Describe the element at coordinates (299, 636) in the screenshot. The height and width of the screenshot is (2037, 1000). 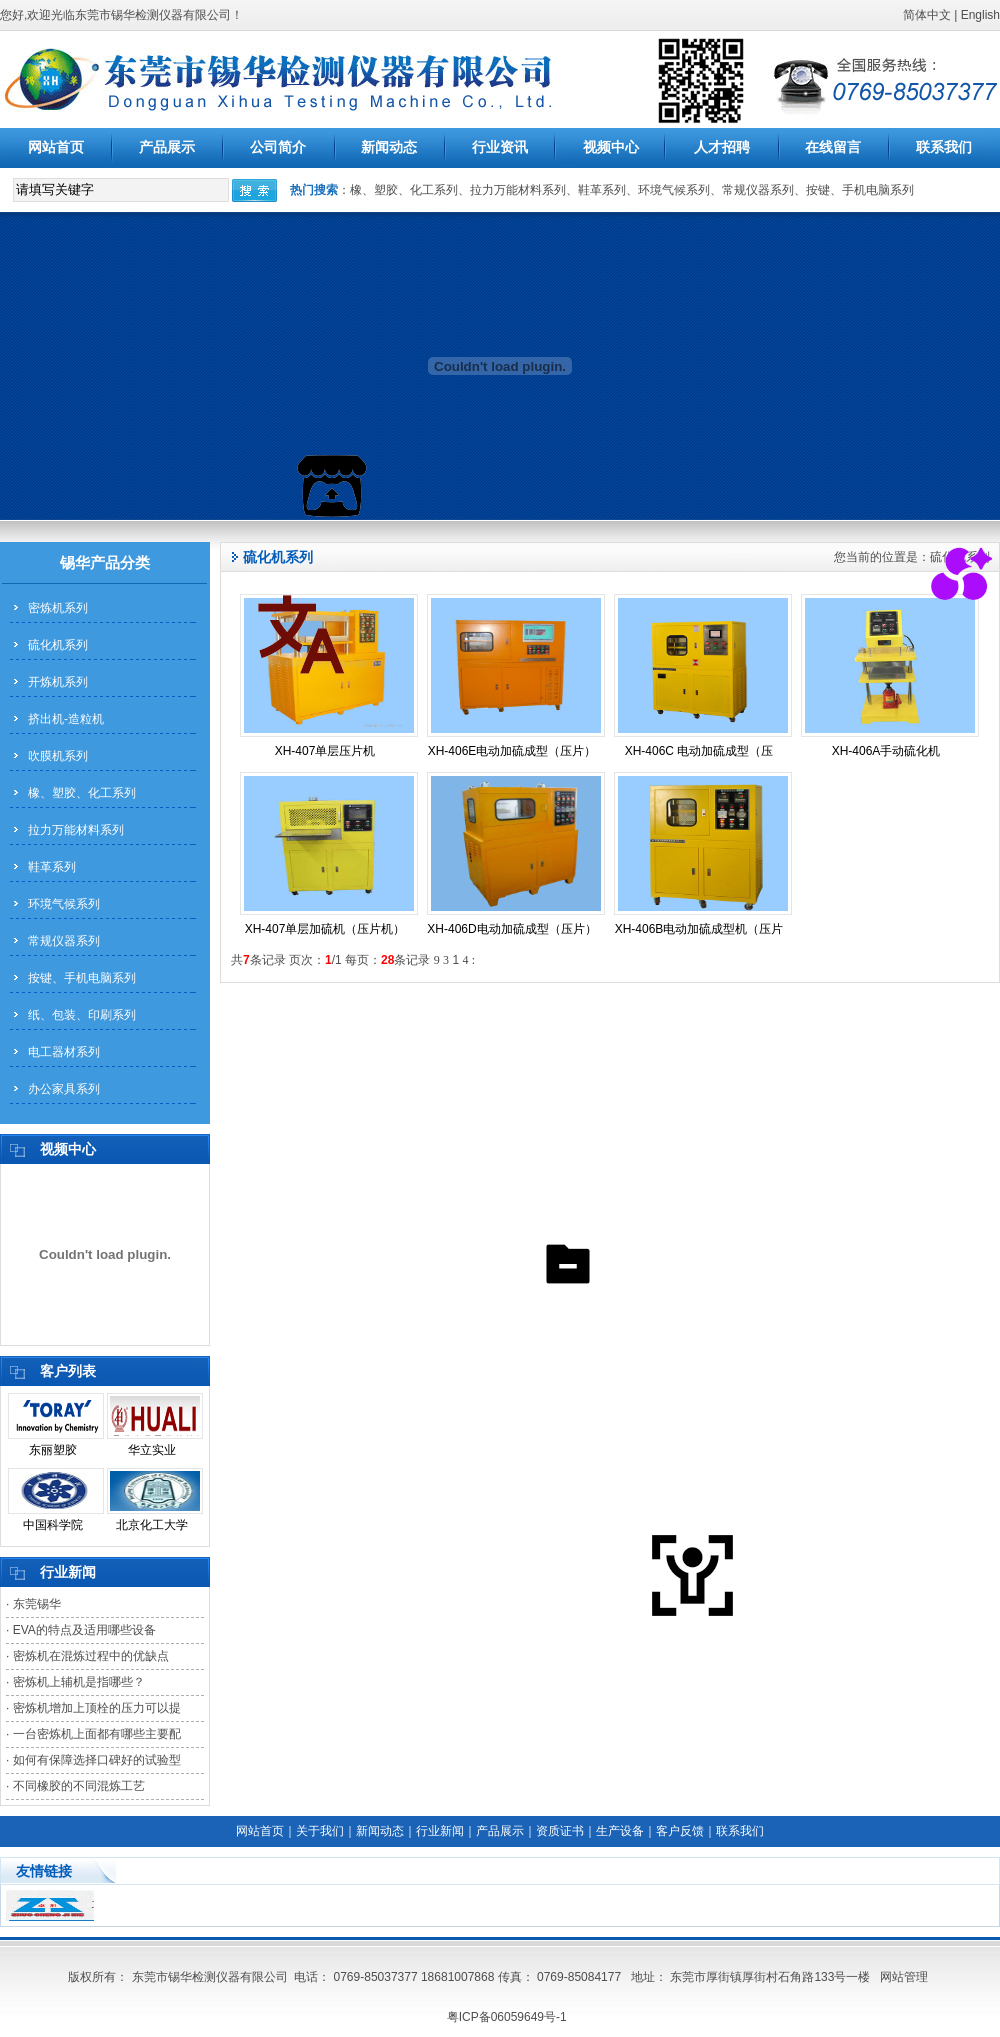
I see `translate text to another language` at that location.